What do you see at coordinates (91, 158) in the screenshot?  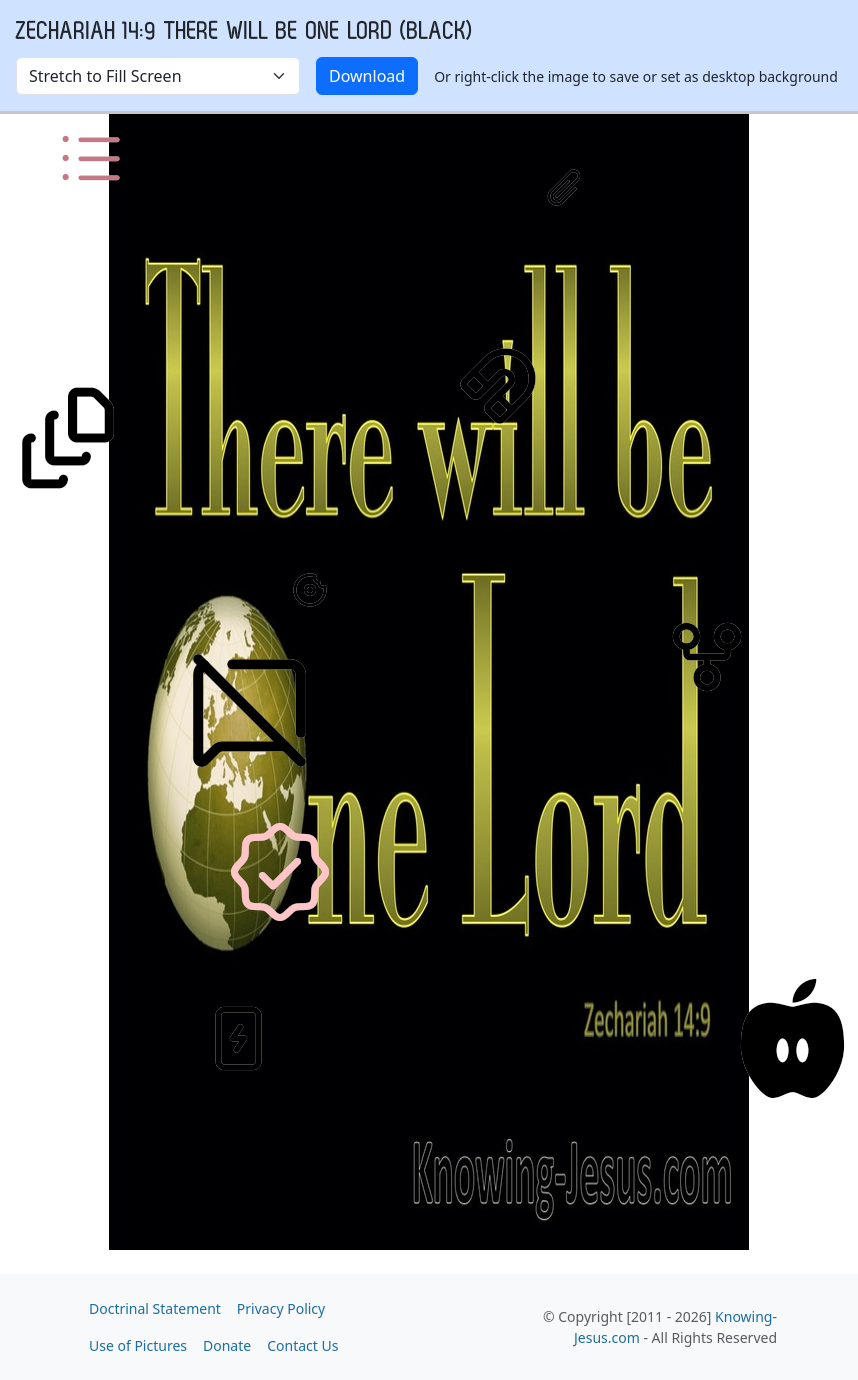 I see `view items as a bulleted list` at bounding box center [91, 158].